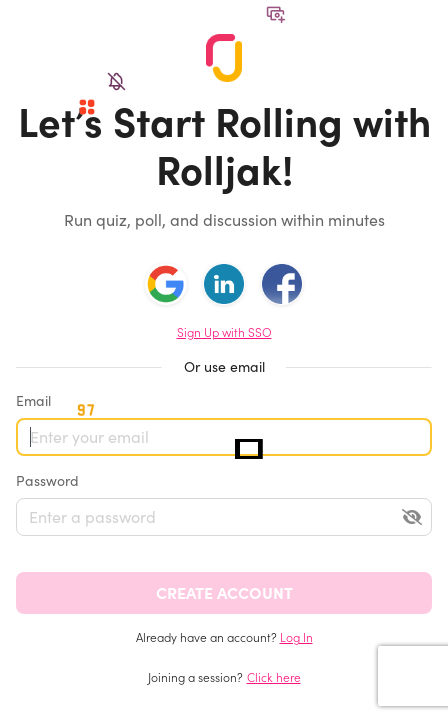  What do you see at coordinates (116, 81) in the screenshot?
I see `mute notifications` at bounding box center [116, 81].